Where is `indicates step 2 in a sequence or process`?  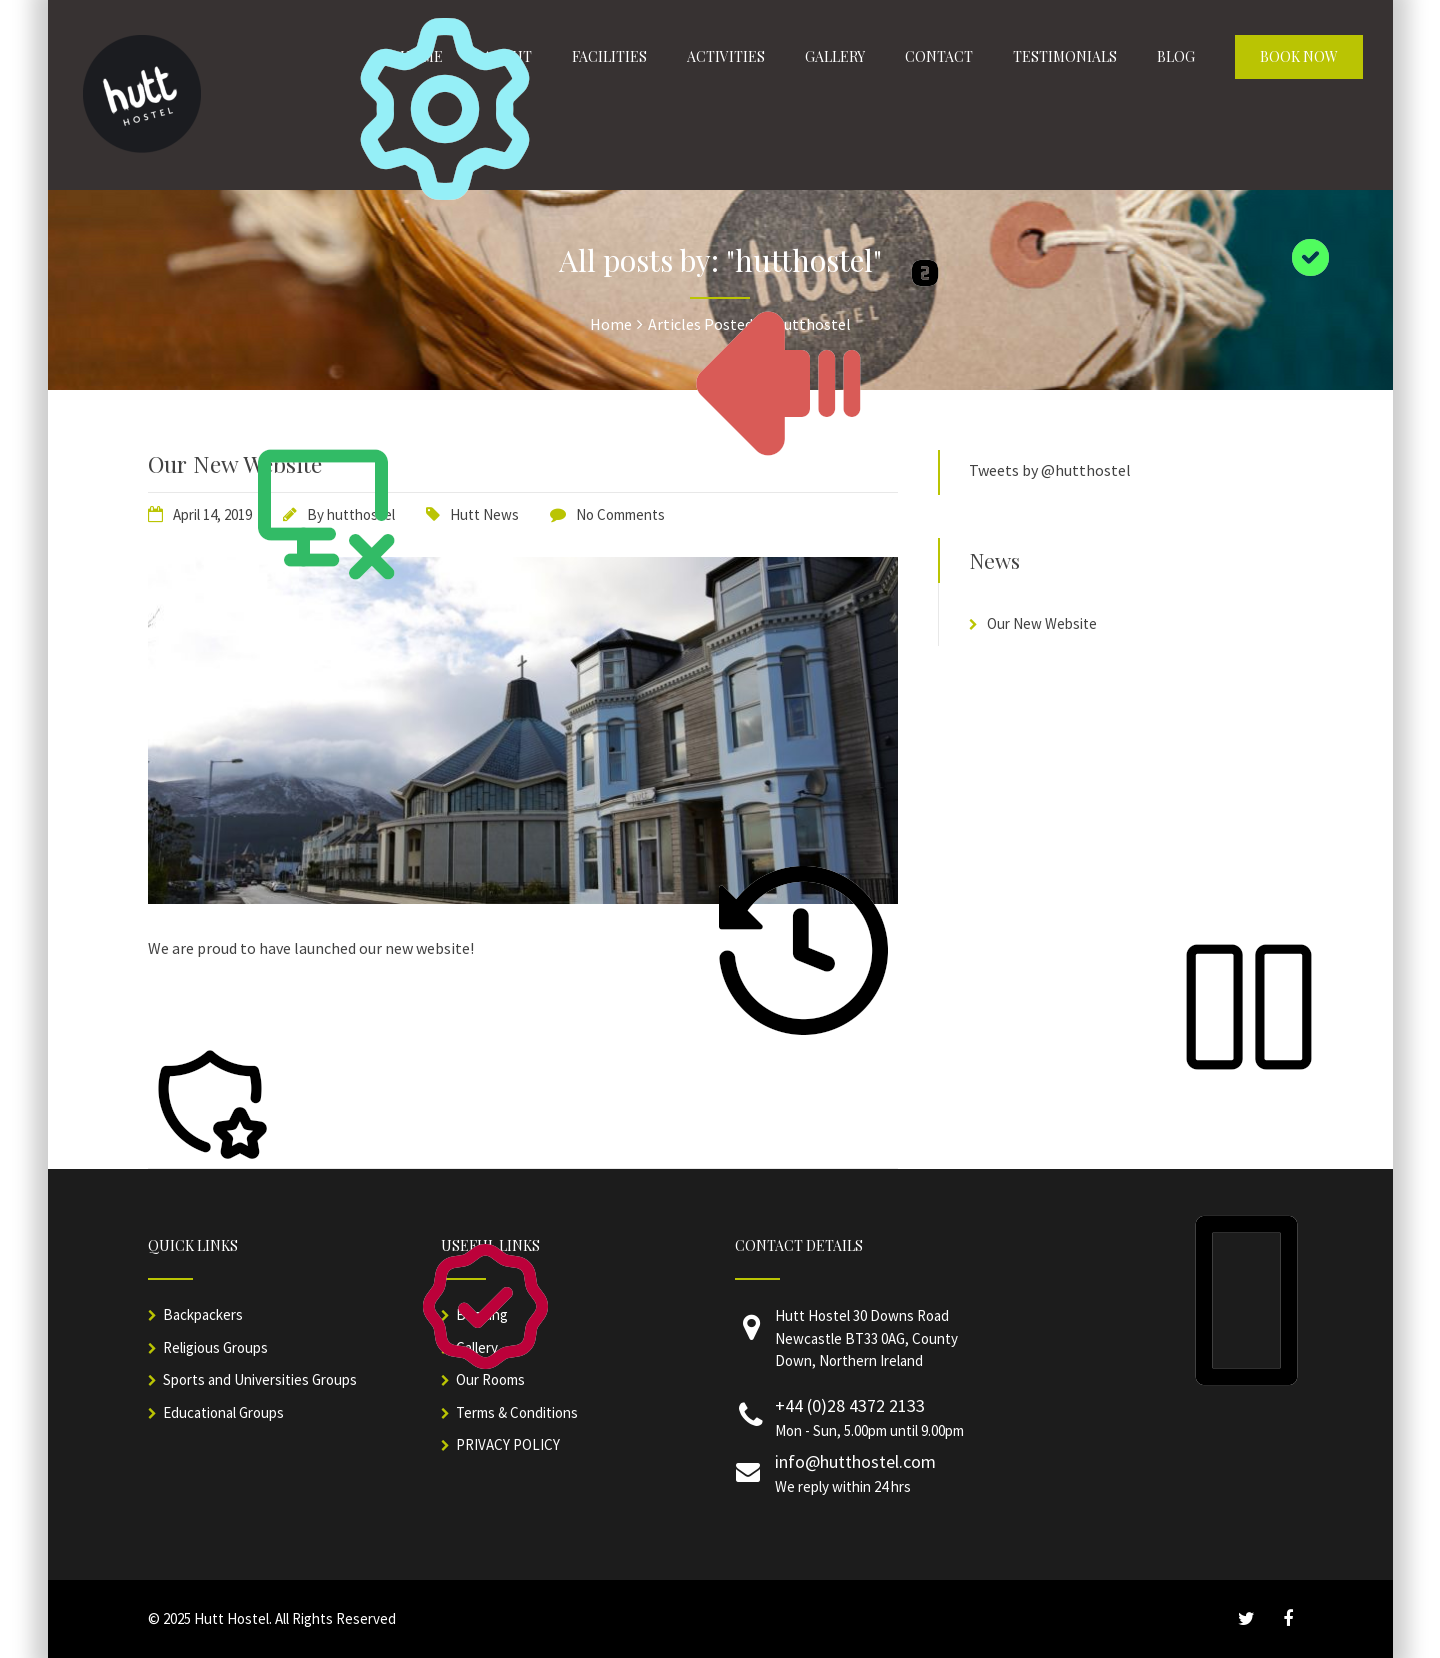 indicates step 2 in a sequence or process is located at coordinates (925, 273).